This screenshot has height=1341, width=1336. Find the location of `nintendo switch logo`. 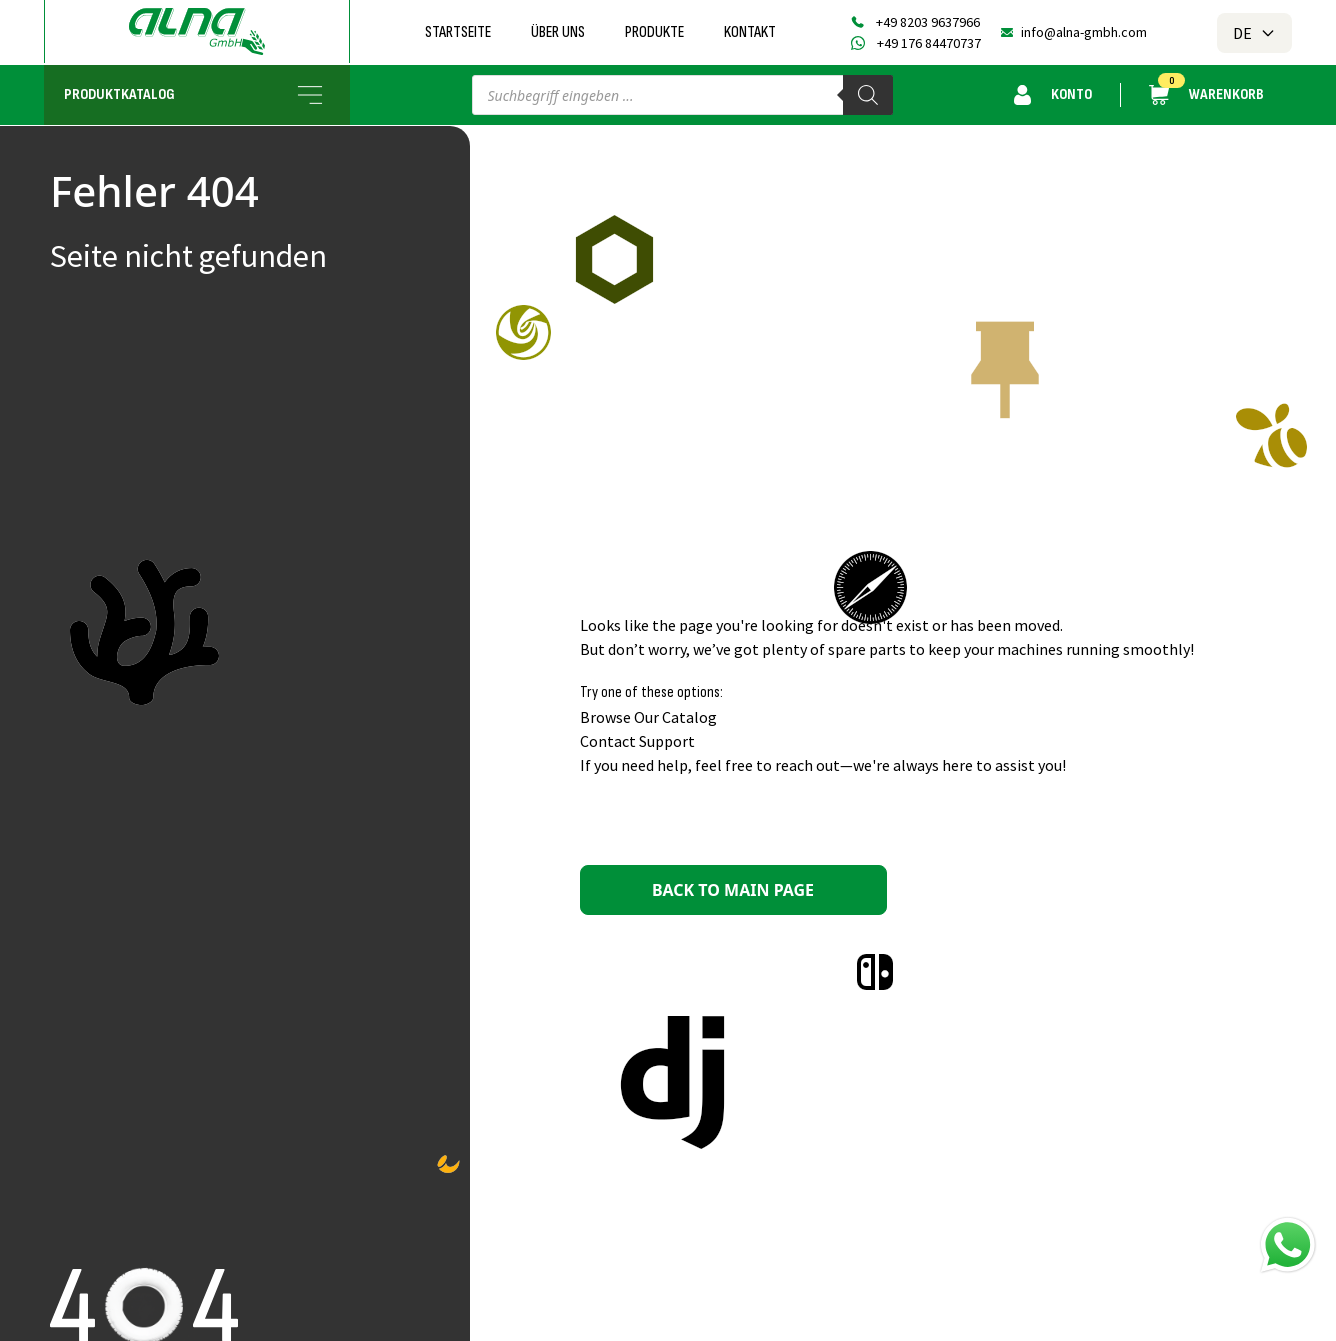

nintendo switch logo is located at coordinates (875, 972).